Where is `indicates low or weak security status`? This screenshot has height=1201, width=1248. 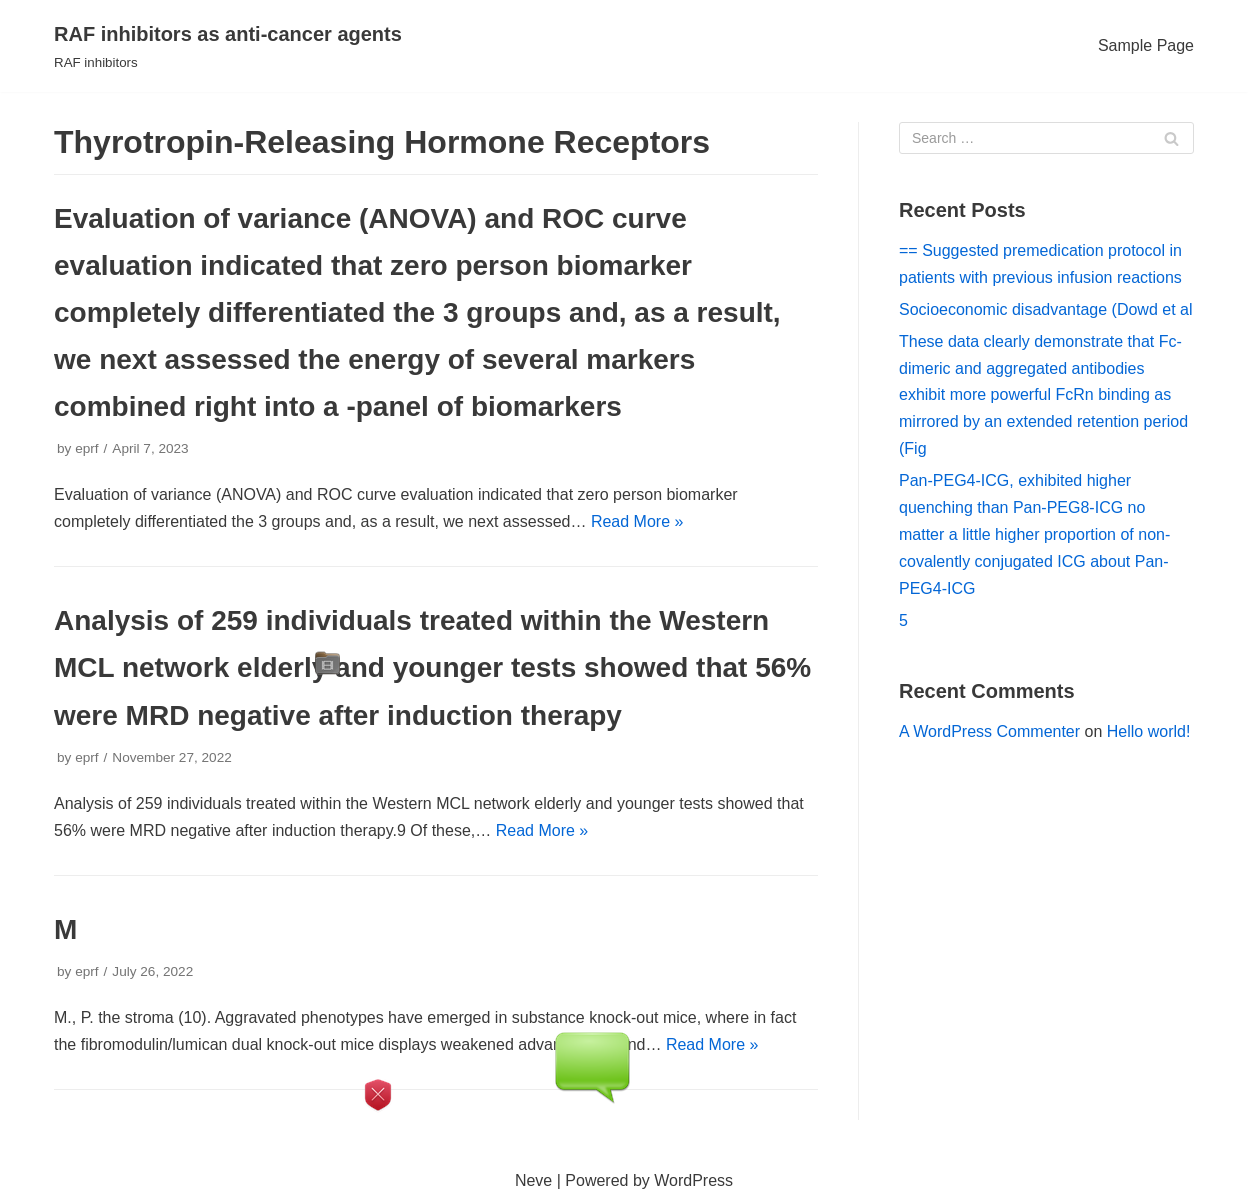
indicates low or weak security status is located at coordinates (378, 1096).